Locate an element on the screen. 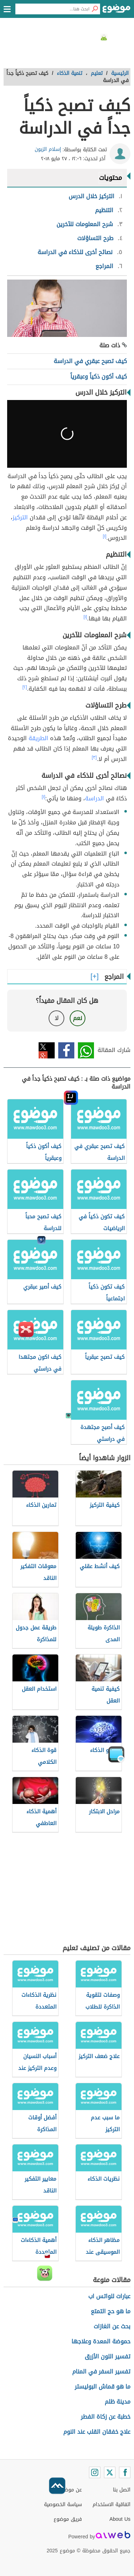 The width and height of the screenshot is (134, 2576). open nostalgia app is located at coordinates (15, 2220).